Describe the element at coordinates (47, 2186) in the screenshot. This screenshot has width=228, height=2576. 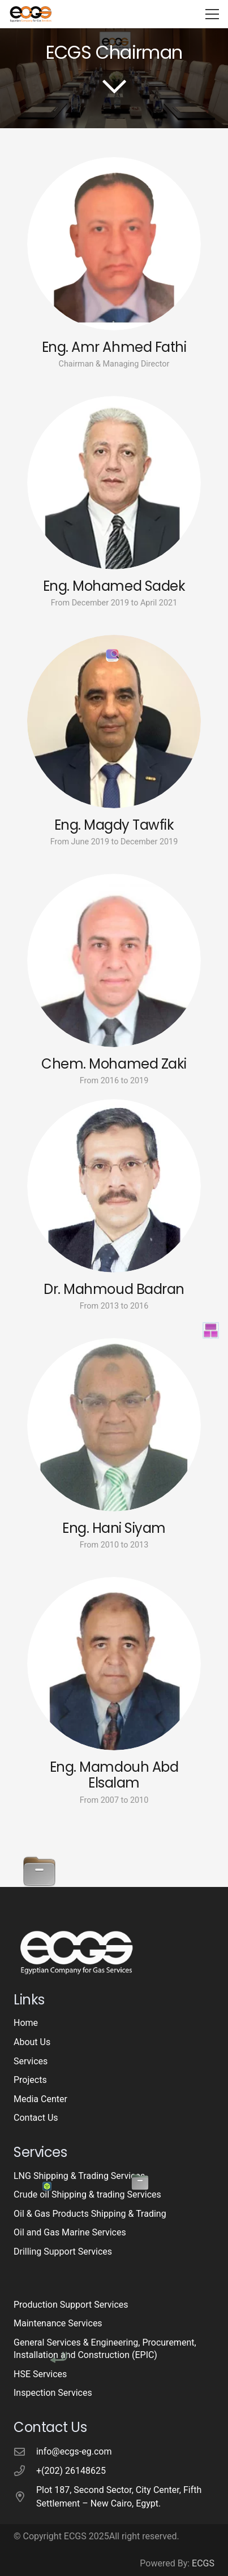
I see `open balenaEtcher to flash OS images to drives` at that location.